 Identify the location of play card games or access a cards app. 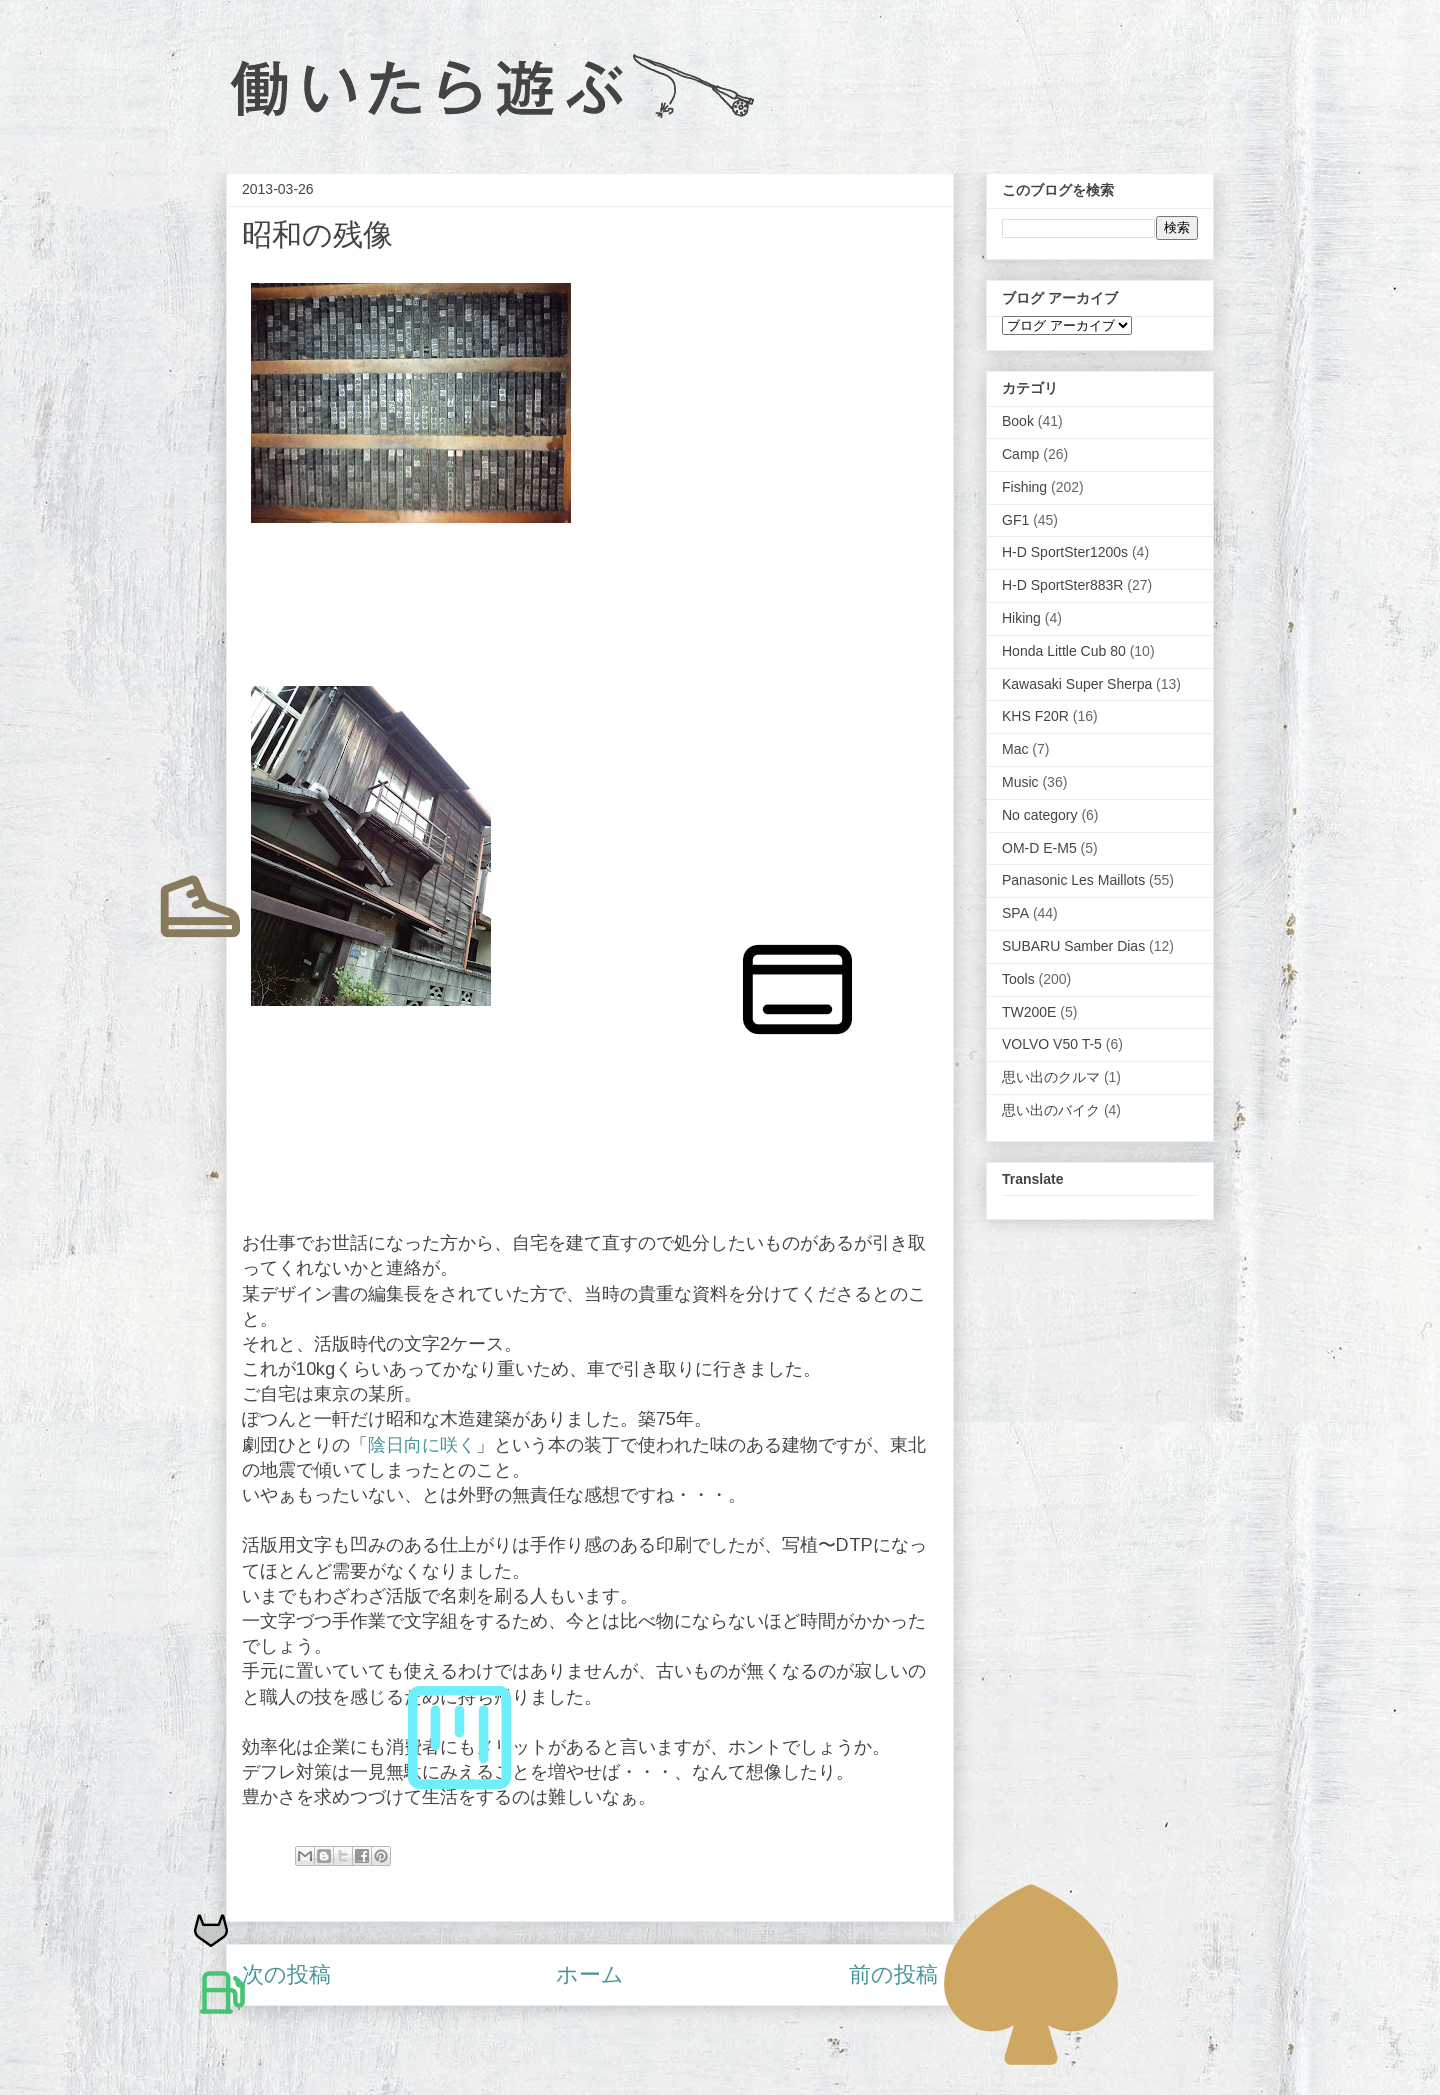
(1031, 1978).